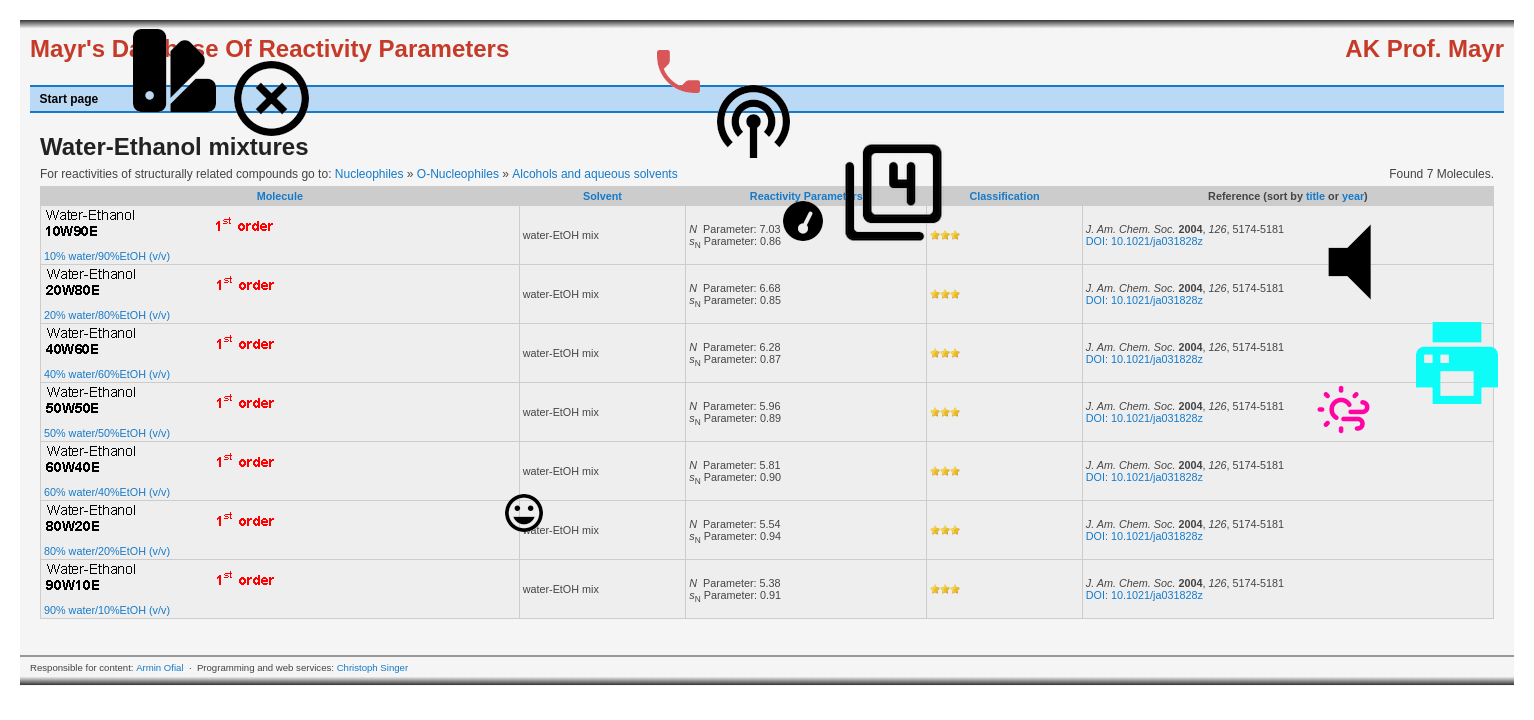  Describe the element at coordinates (678, 71) in the screenshot. I see `make a phone call` at that location.